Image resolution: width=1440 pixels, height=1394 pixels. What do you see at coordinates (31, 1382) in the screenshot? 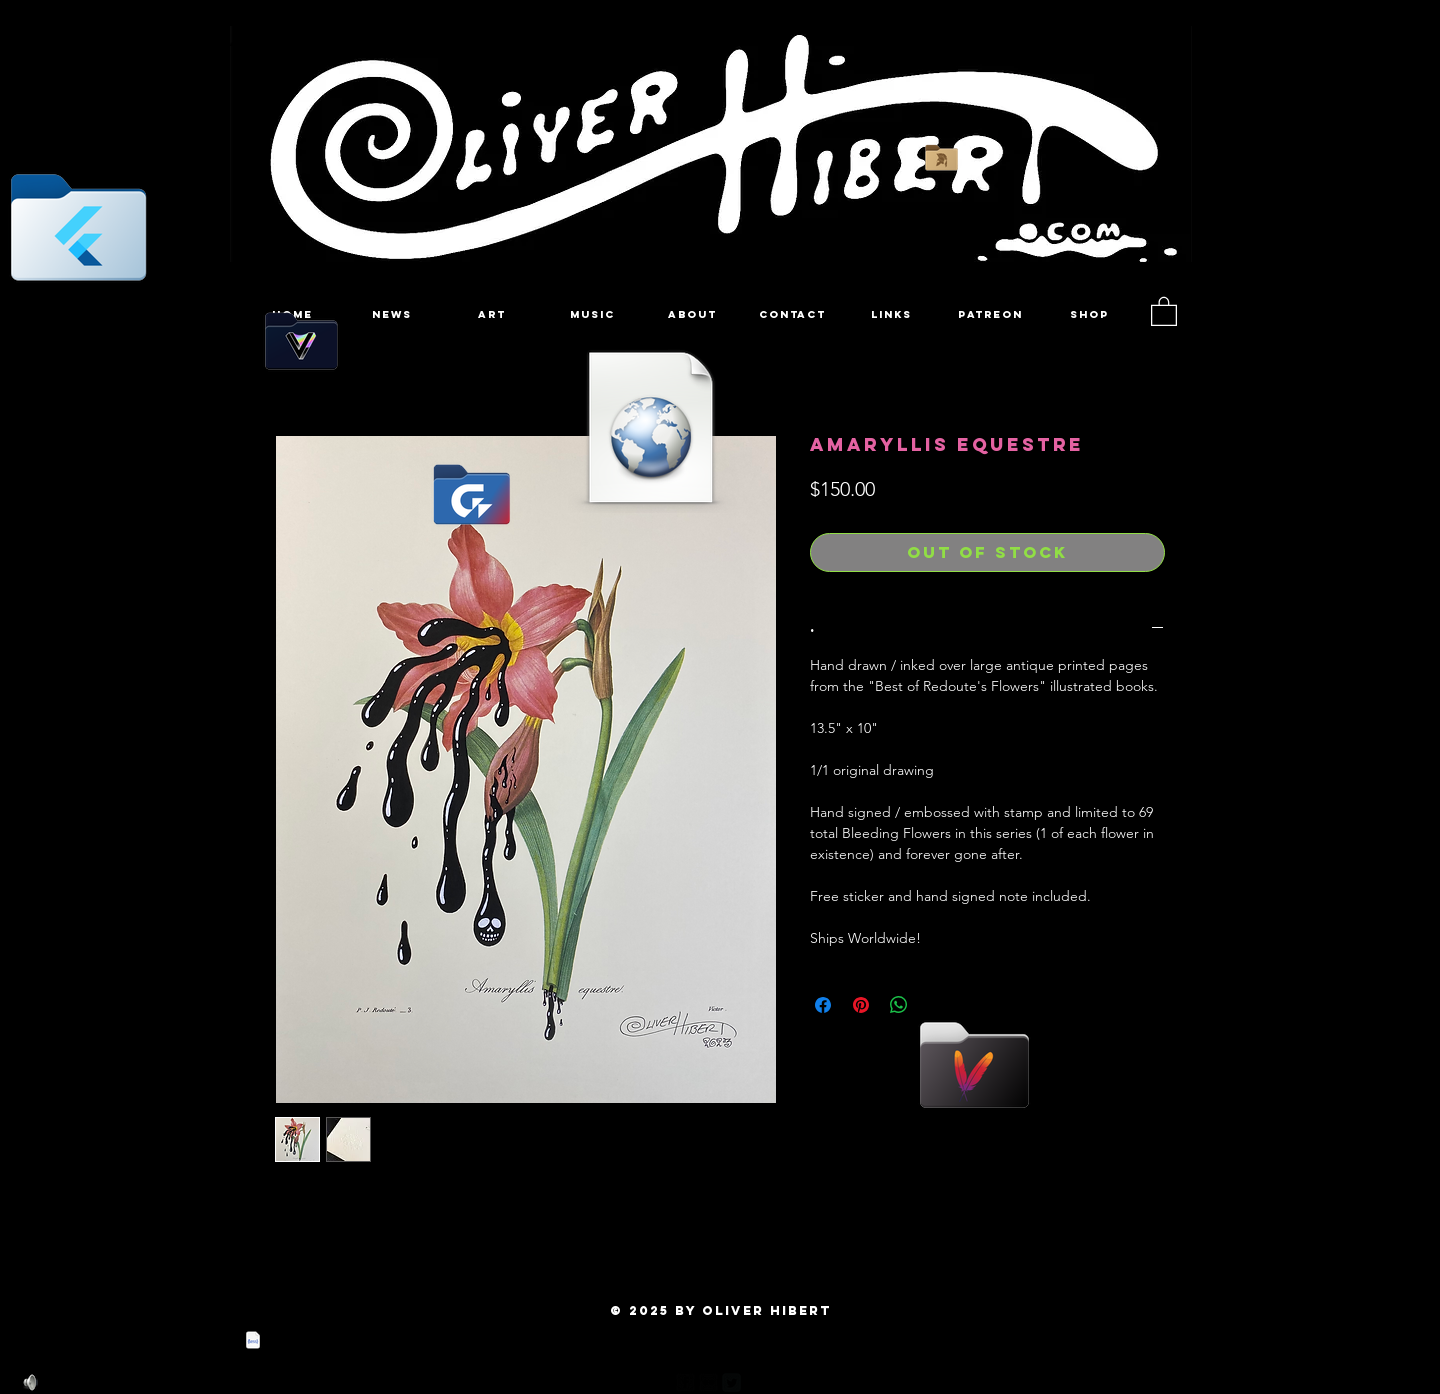
I see `indicates audio is set to low volume` at bounding box center [31, 1382].